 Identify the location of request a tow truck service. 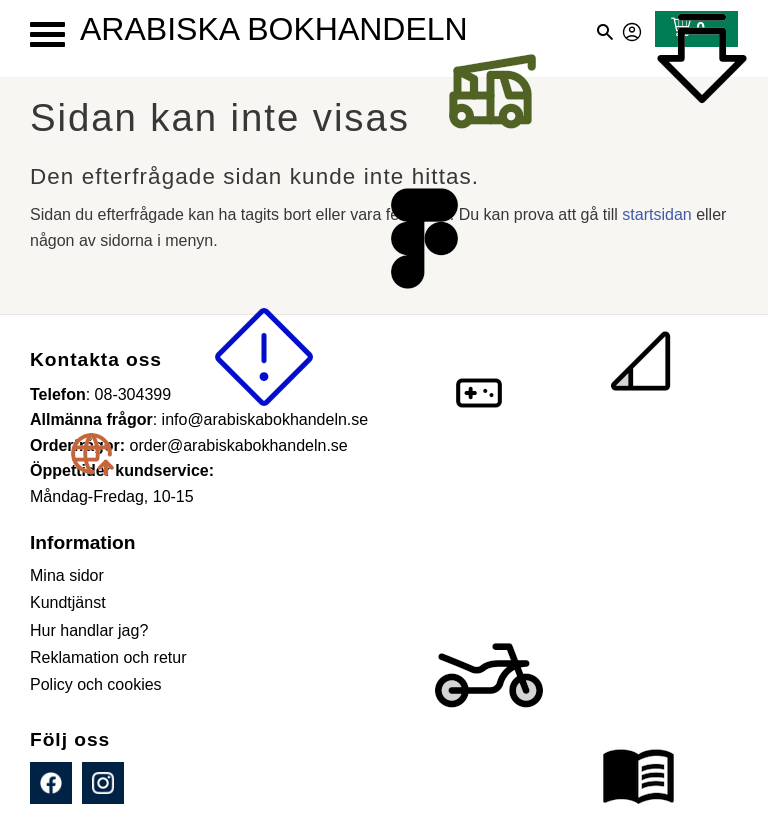
(490, 95).